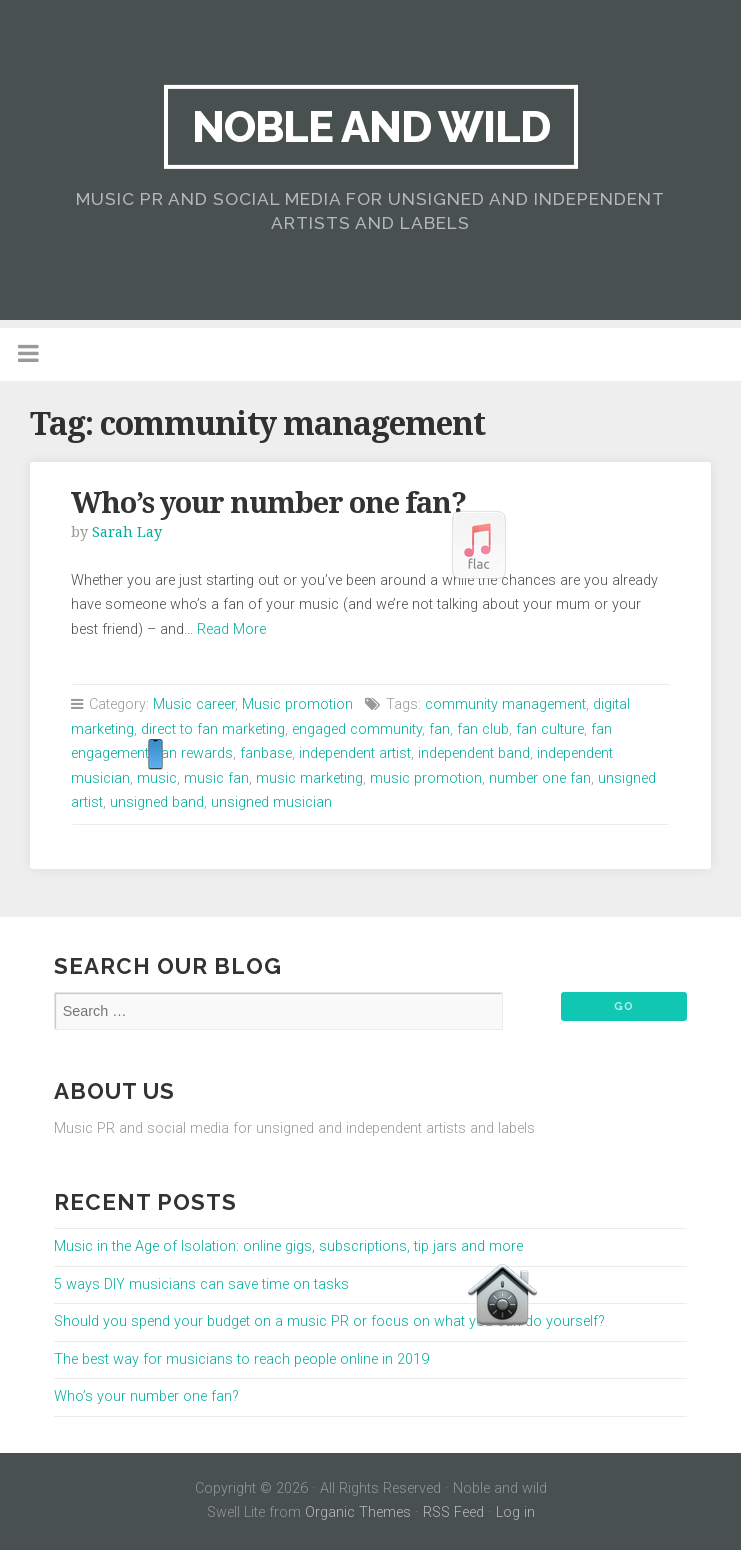 The width and height of the screenshot is (741, 1550). Describe the element at coordinates (155, 754) in the screenshot. I see `indicates a connected iPhone 14 Pro device` at that location.